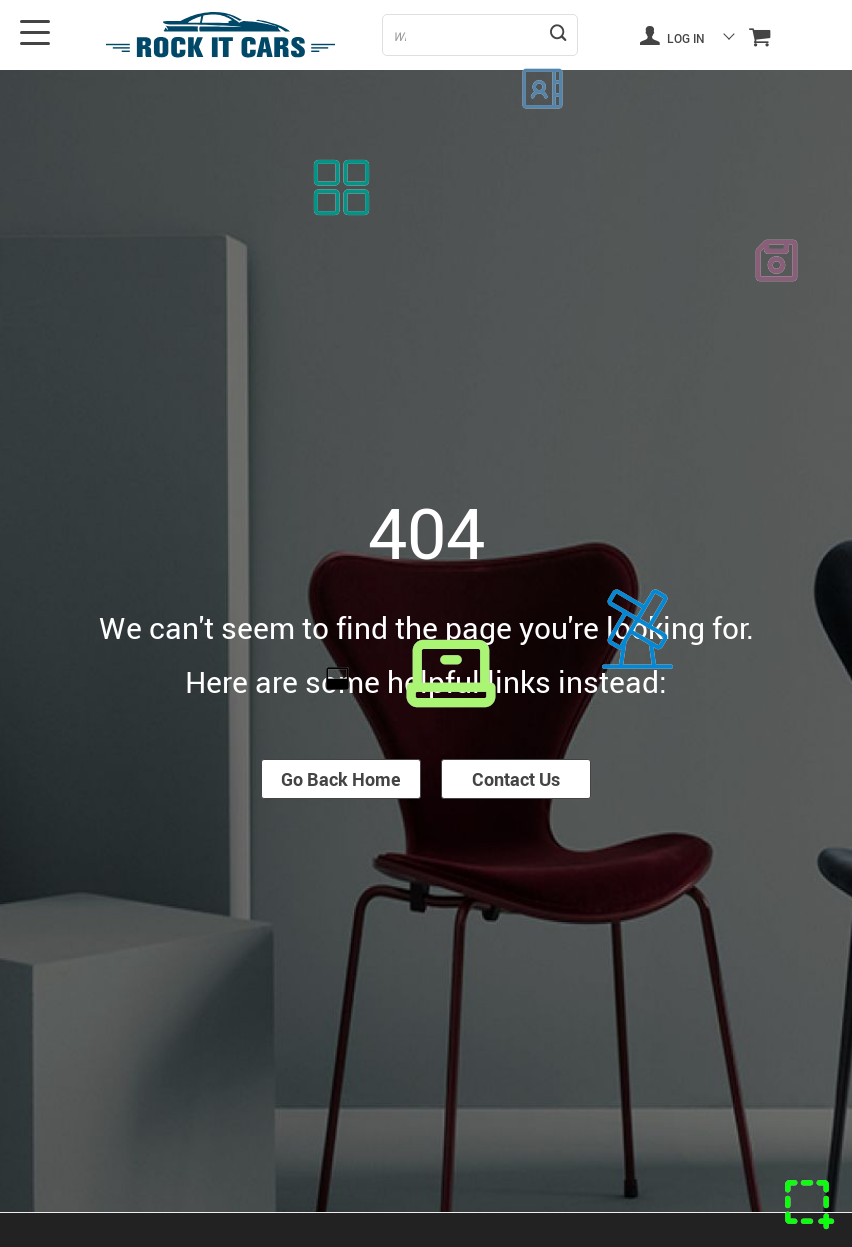 Image resolution: width=852 pixels, height=1247 pixels. Describe the element at coordinates (337, 678) in the screenshot. I see `toggle bottom panel visibility` at that location.